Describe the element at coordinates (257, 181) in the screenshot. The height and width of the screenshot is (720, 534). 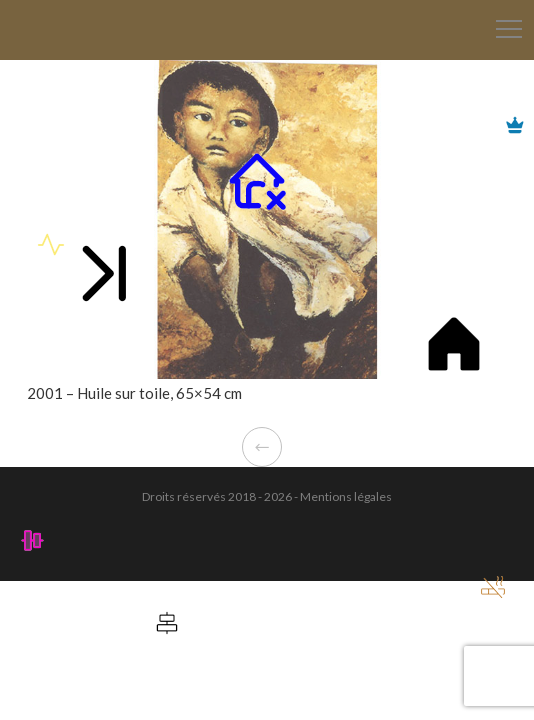
I see `remove a saved home address` at that location.